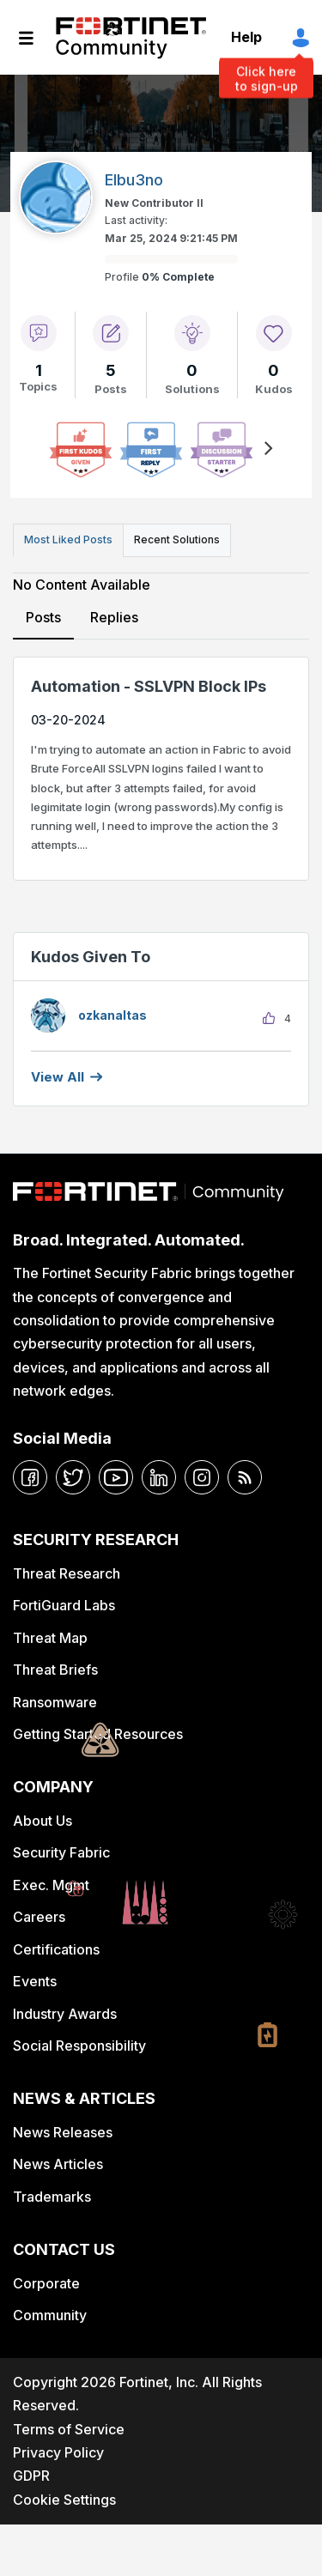 This screenshot has width=322, height=2576. Describe the element at coordinates (100, 1741) in the screenshot. I see `warning about environmental or ecological impact` at that location.